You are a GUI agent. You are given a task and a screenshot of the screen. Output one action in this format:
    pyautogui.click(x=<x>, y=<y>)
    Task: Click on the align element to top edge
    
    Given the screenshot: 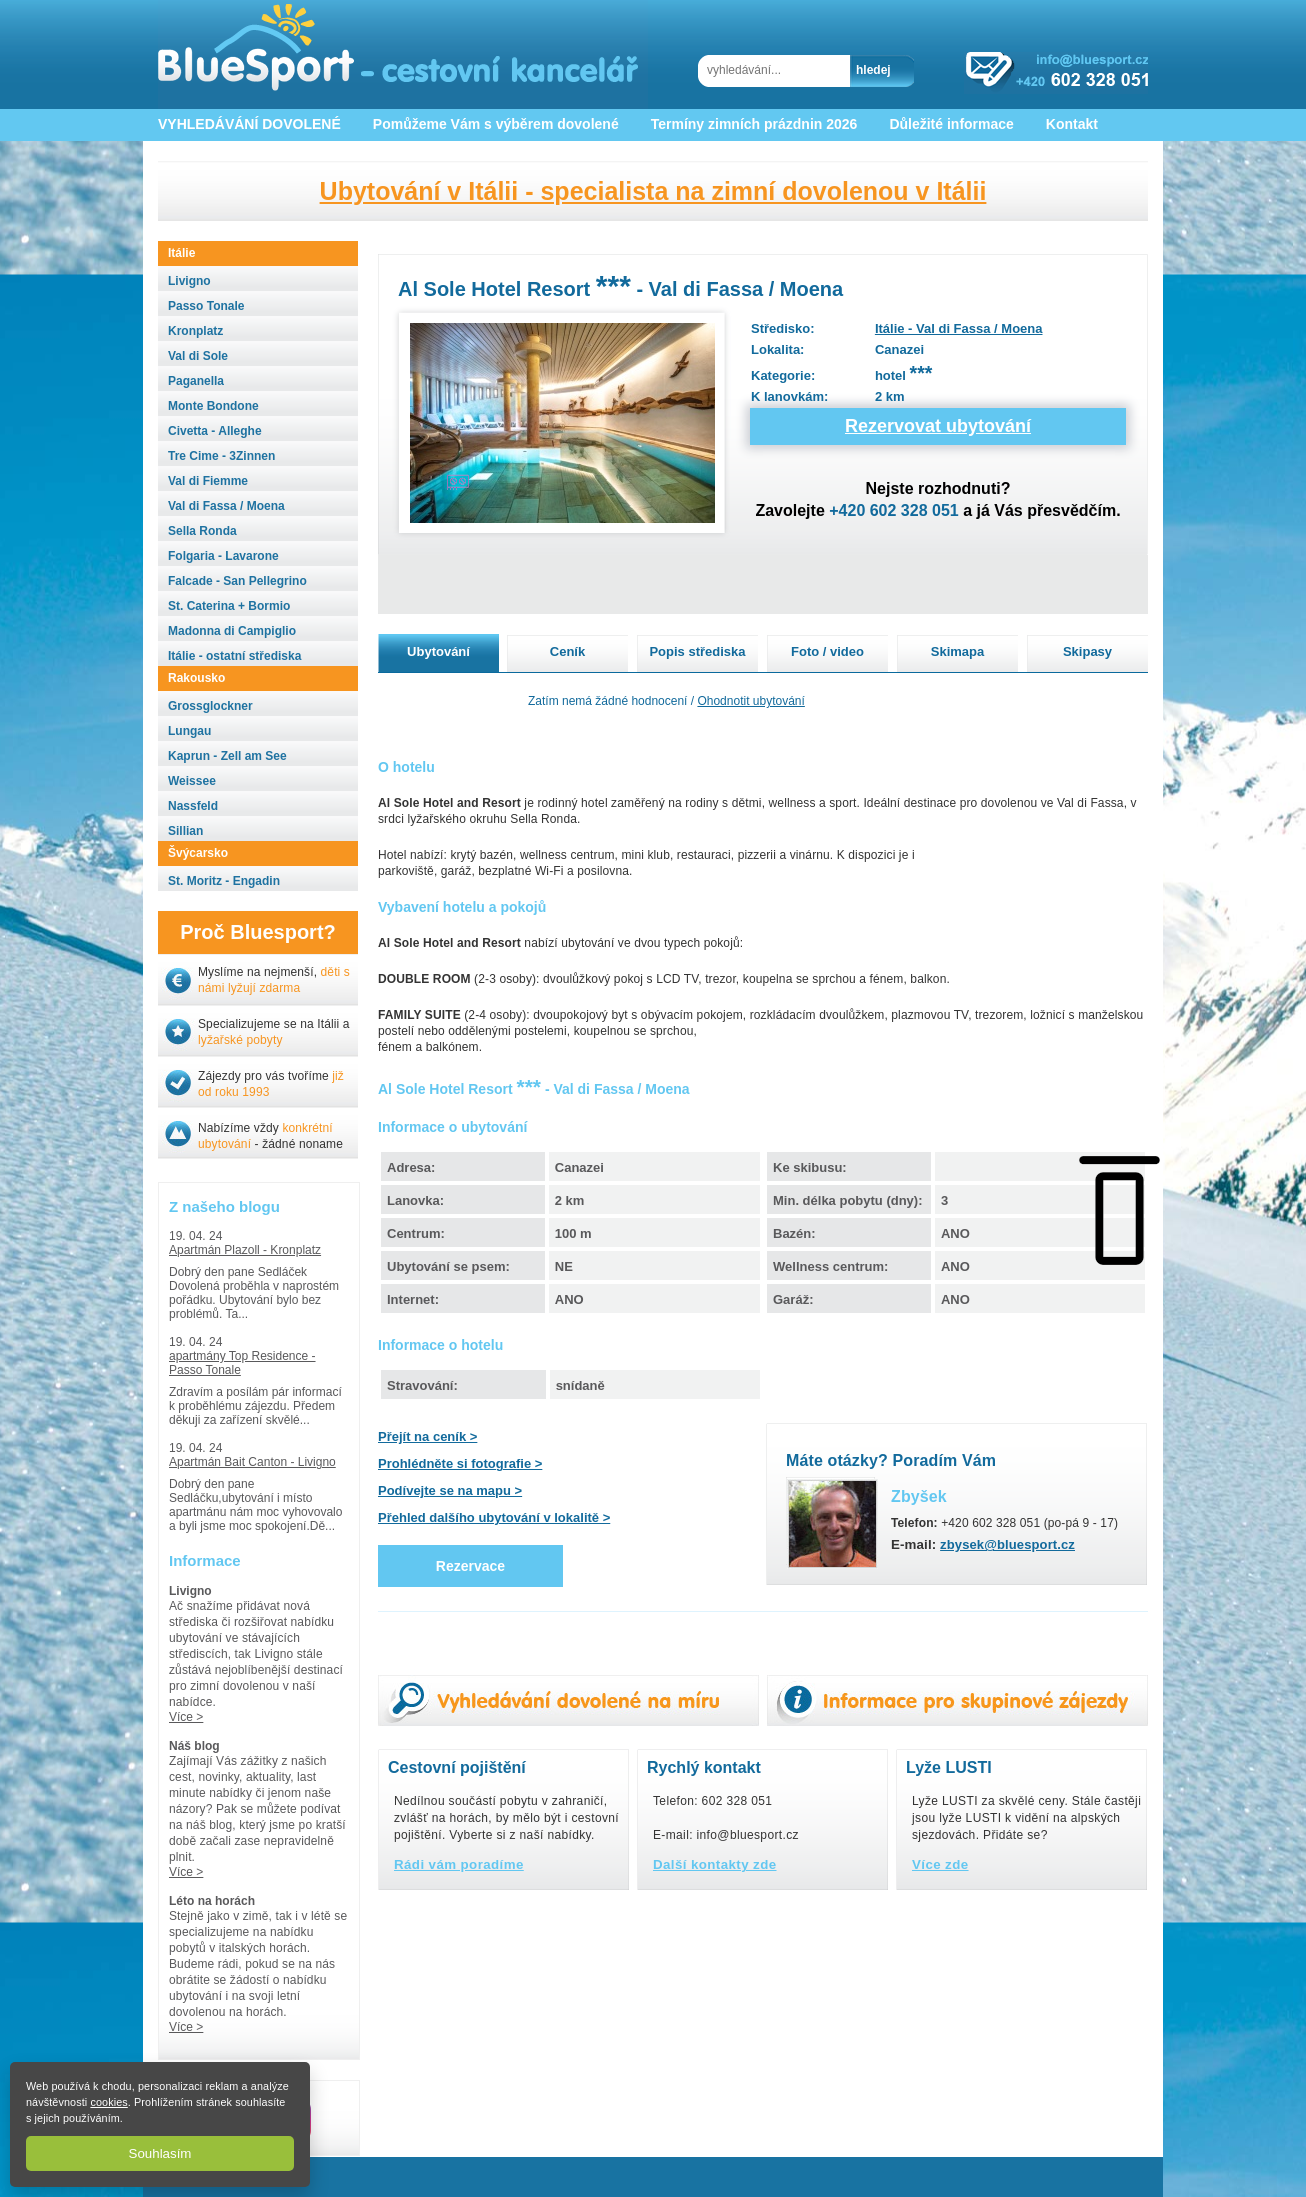 What is the action you would take?
    pyautogui.click(x=1119, y=1208)
    